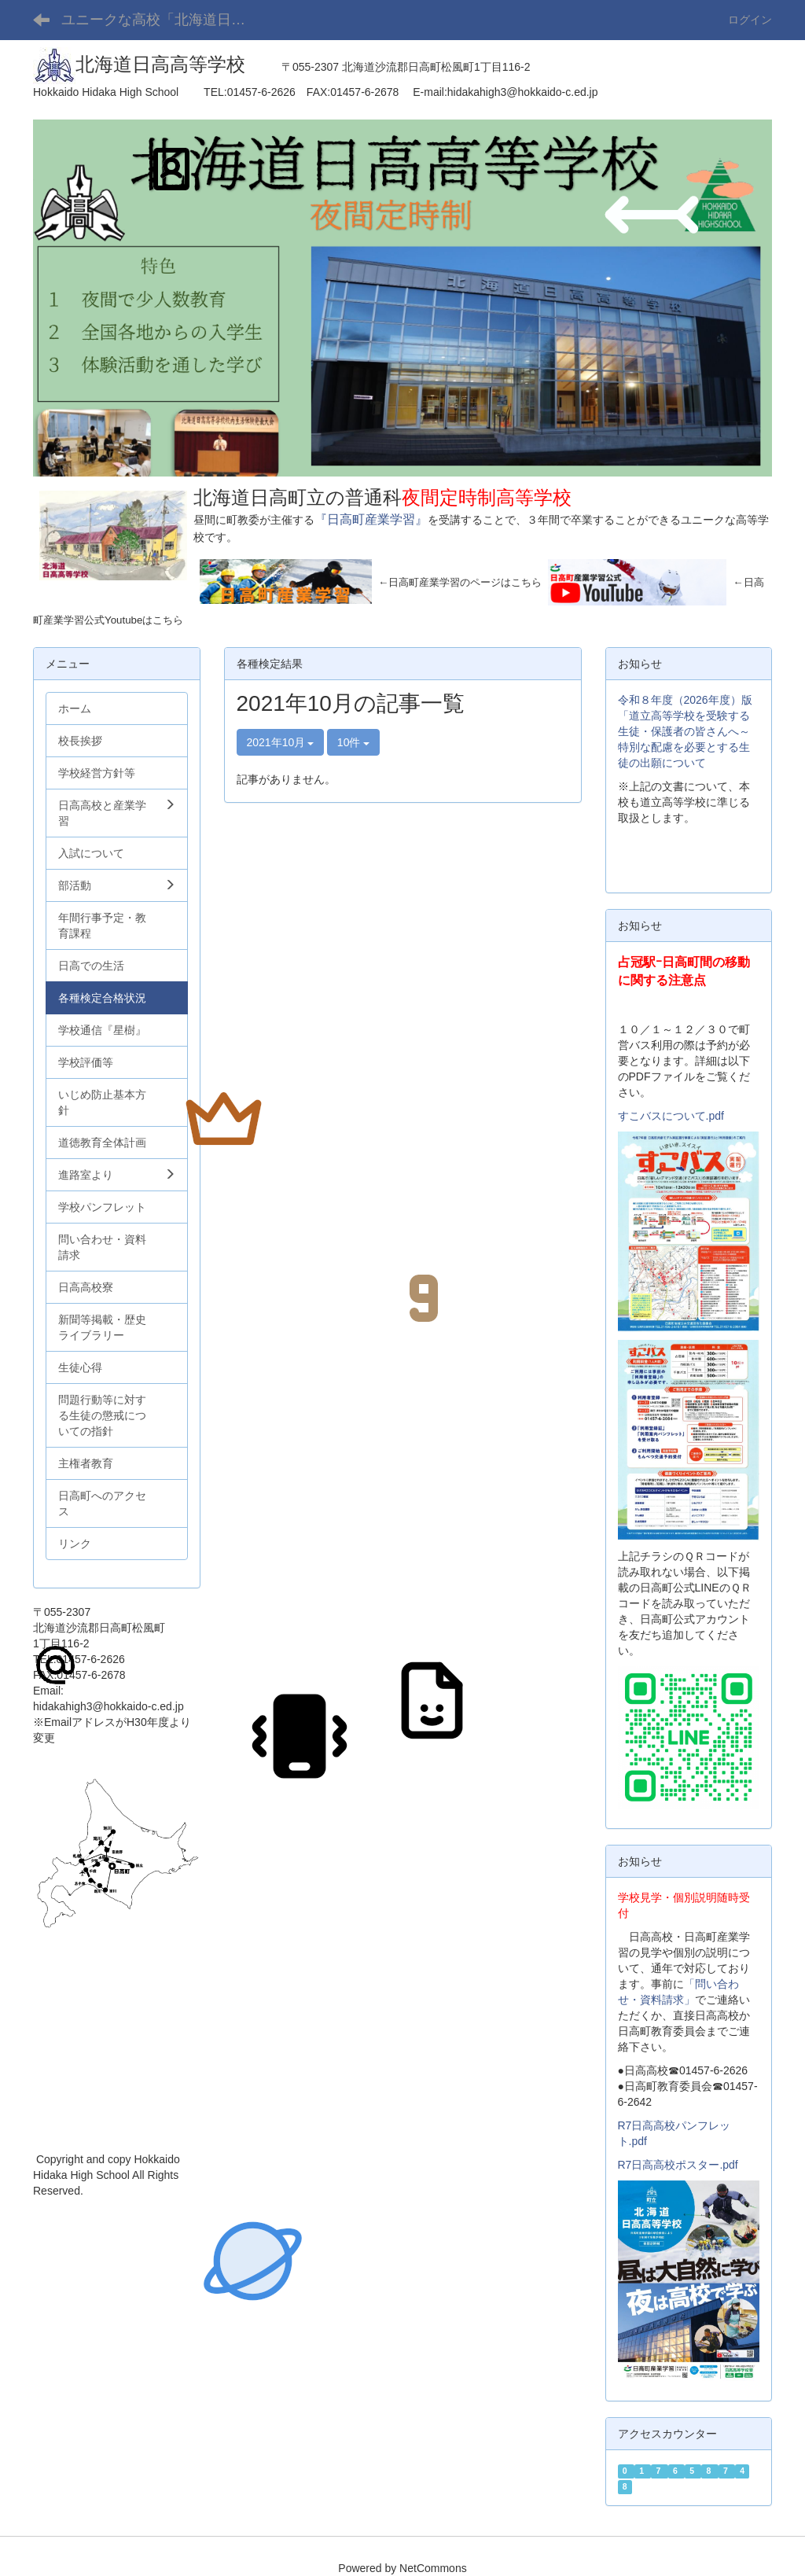 The width and height of the screenshot is (805, 2576). What do you see at coordinates (252, 2261) in the screenshot?
I see `explore global or worldwide content` at bounding box center [252, 2261].